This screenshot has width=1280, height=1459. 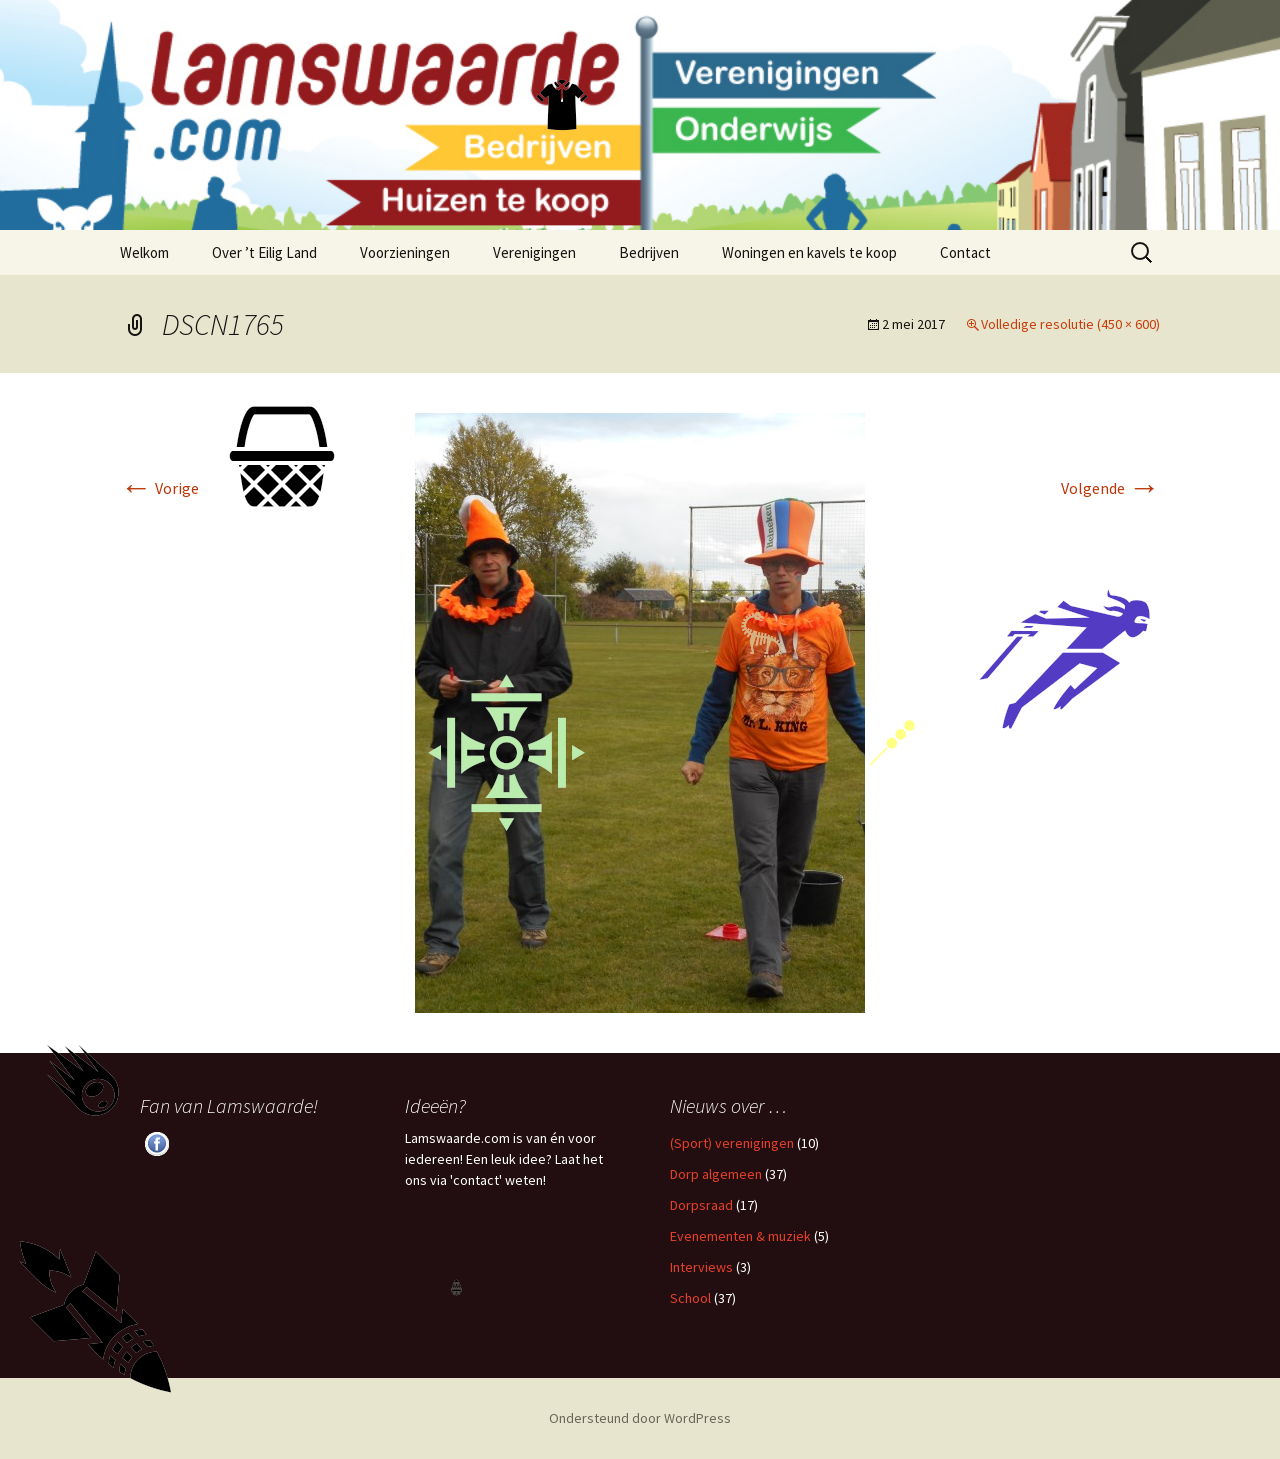 What do you see at coordinates (1064, 660) in the screenshot?
I see `indicates a speed or agility-based game mode` at bounding box center [1064, 660].